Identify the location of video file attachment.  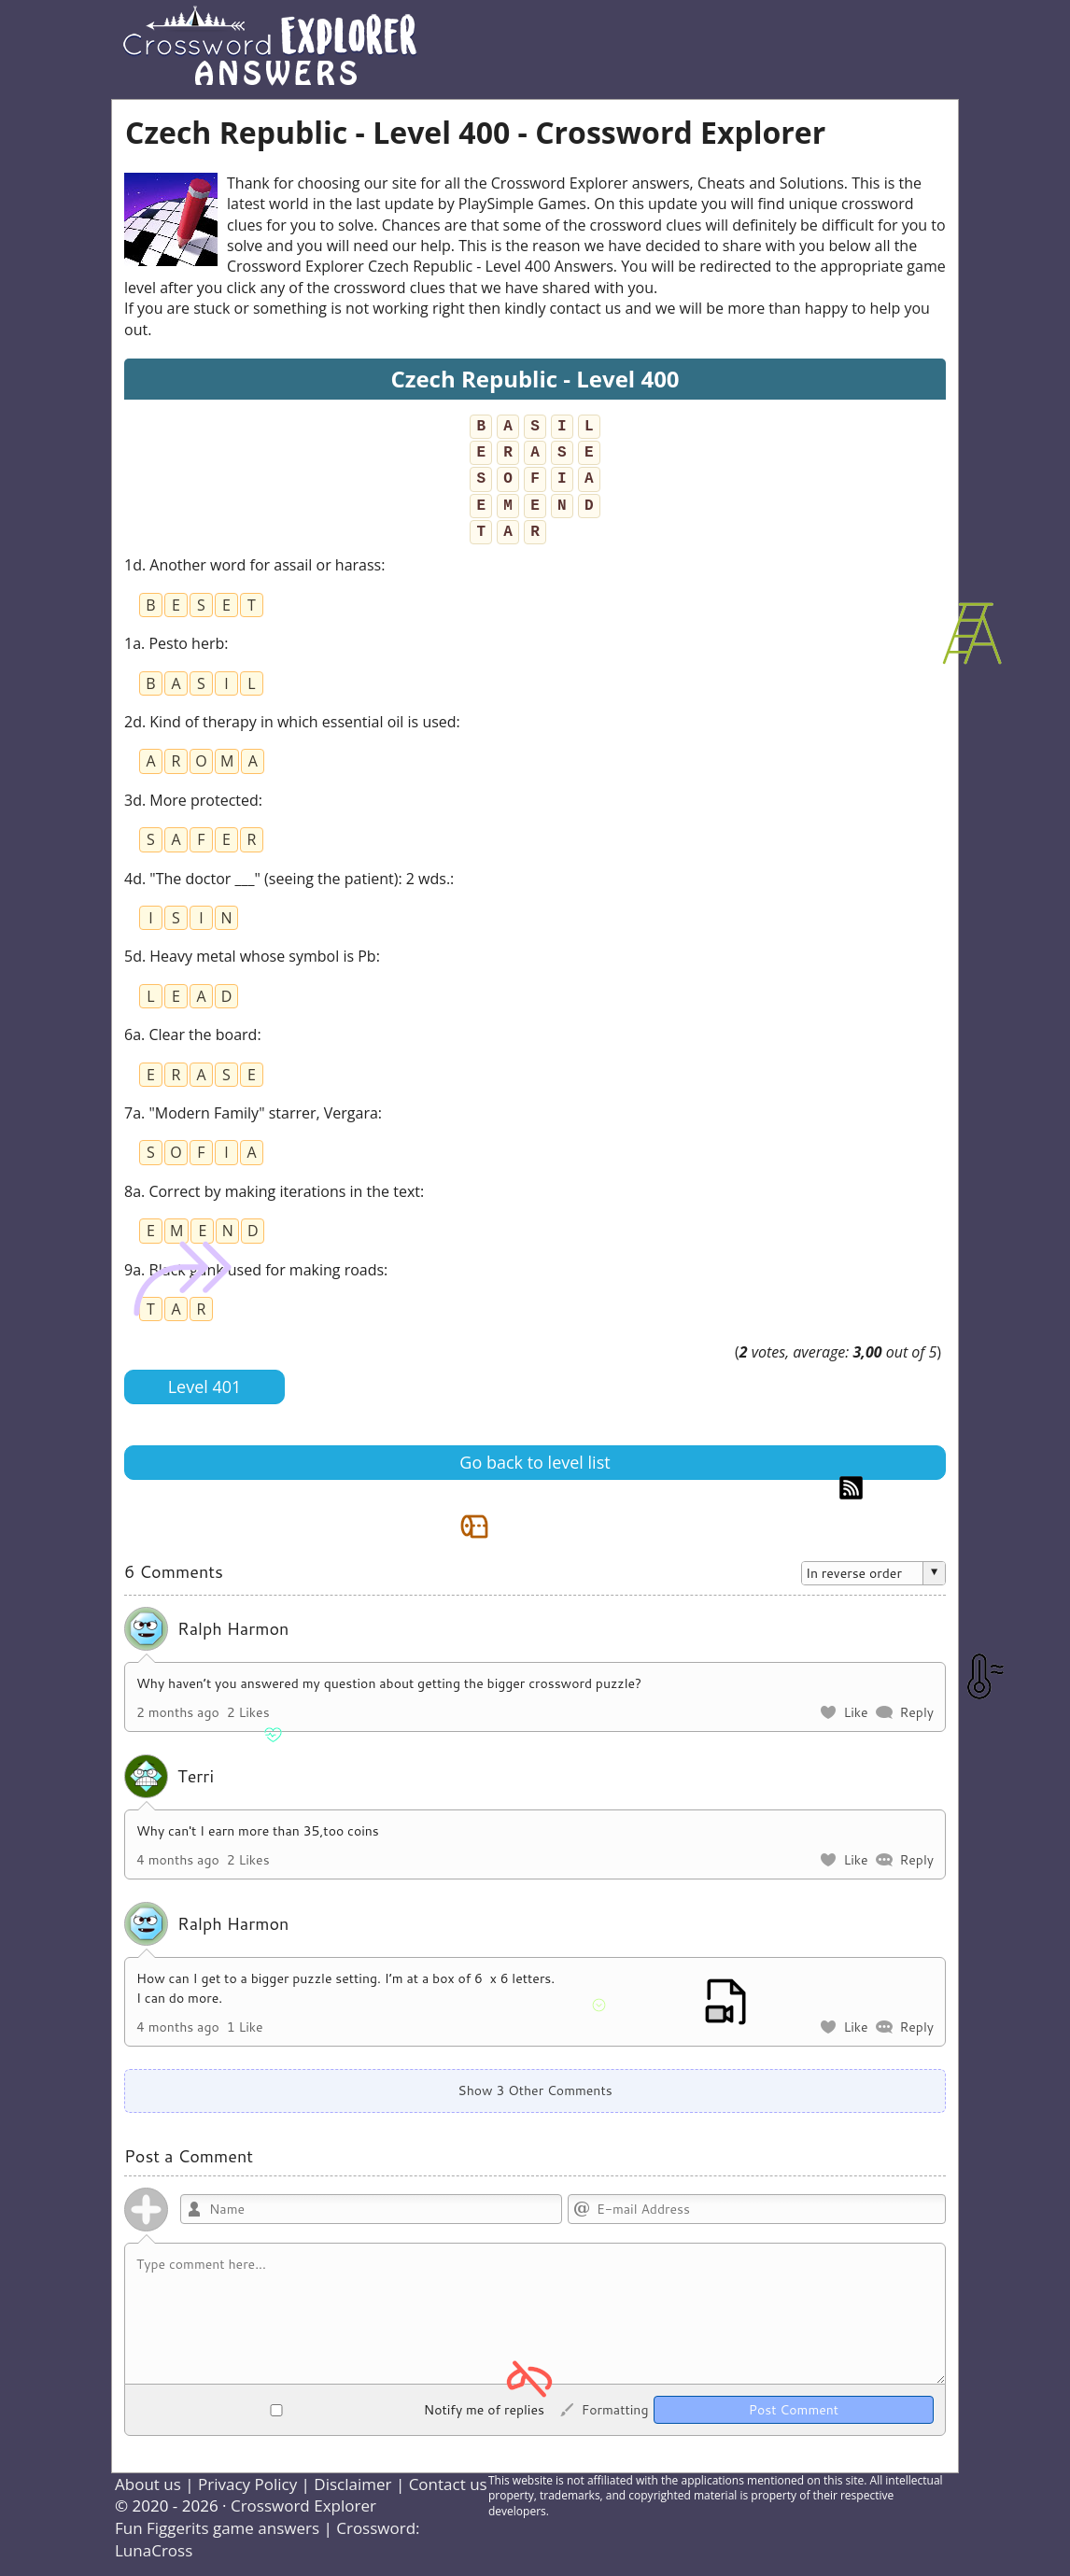
(726, 2002).